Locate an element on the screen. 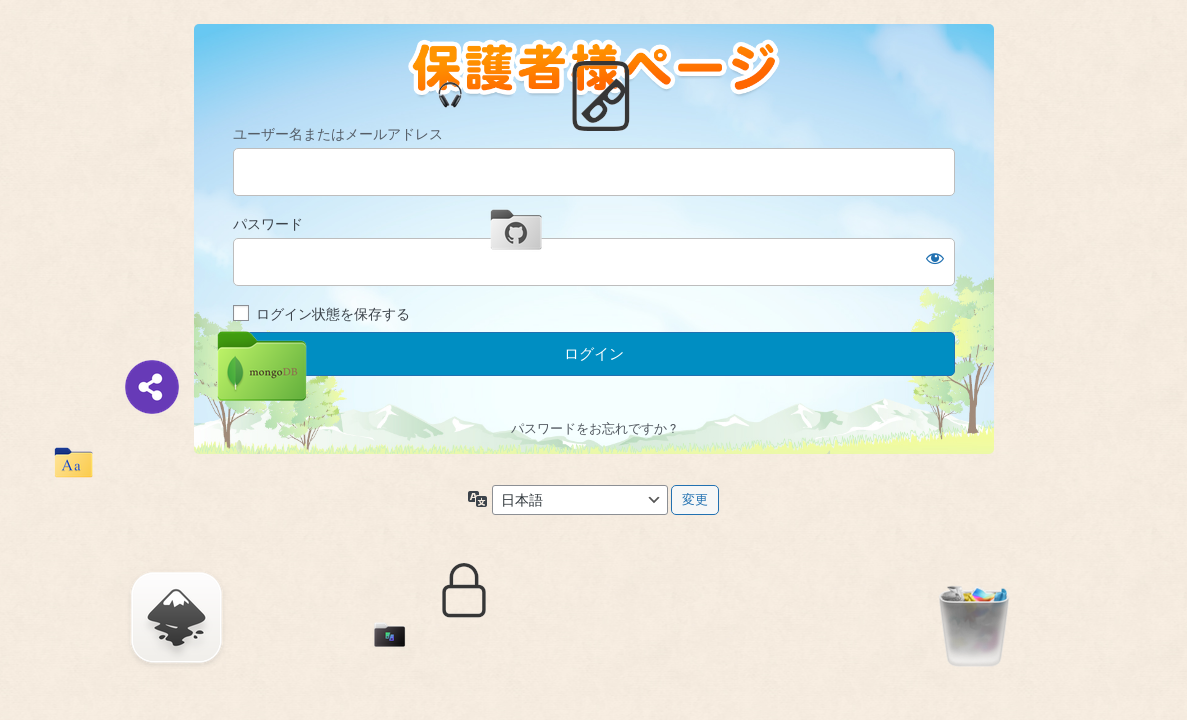  open folder containing MongoDB database files is located at coordinates (261, 368).